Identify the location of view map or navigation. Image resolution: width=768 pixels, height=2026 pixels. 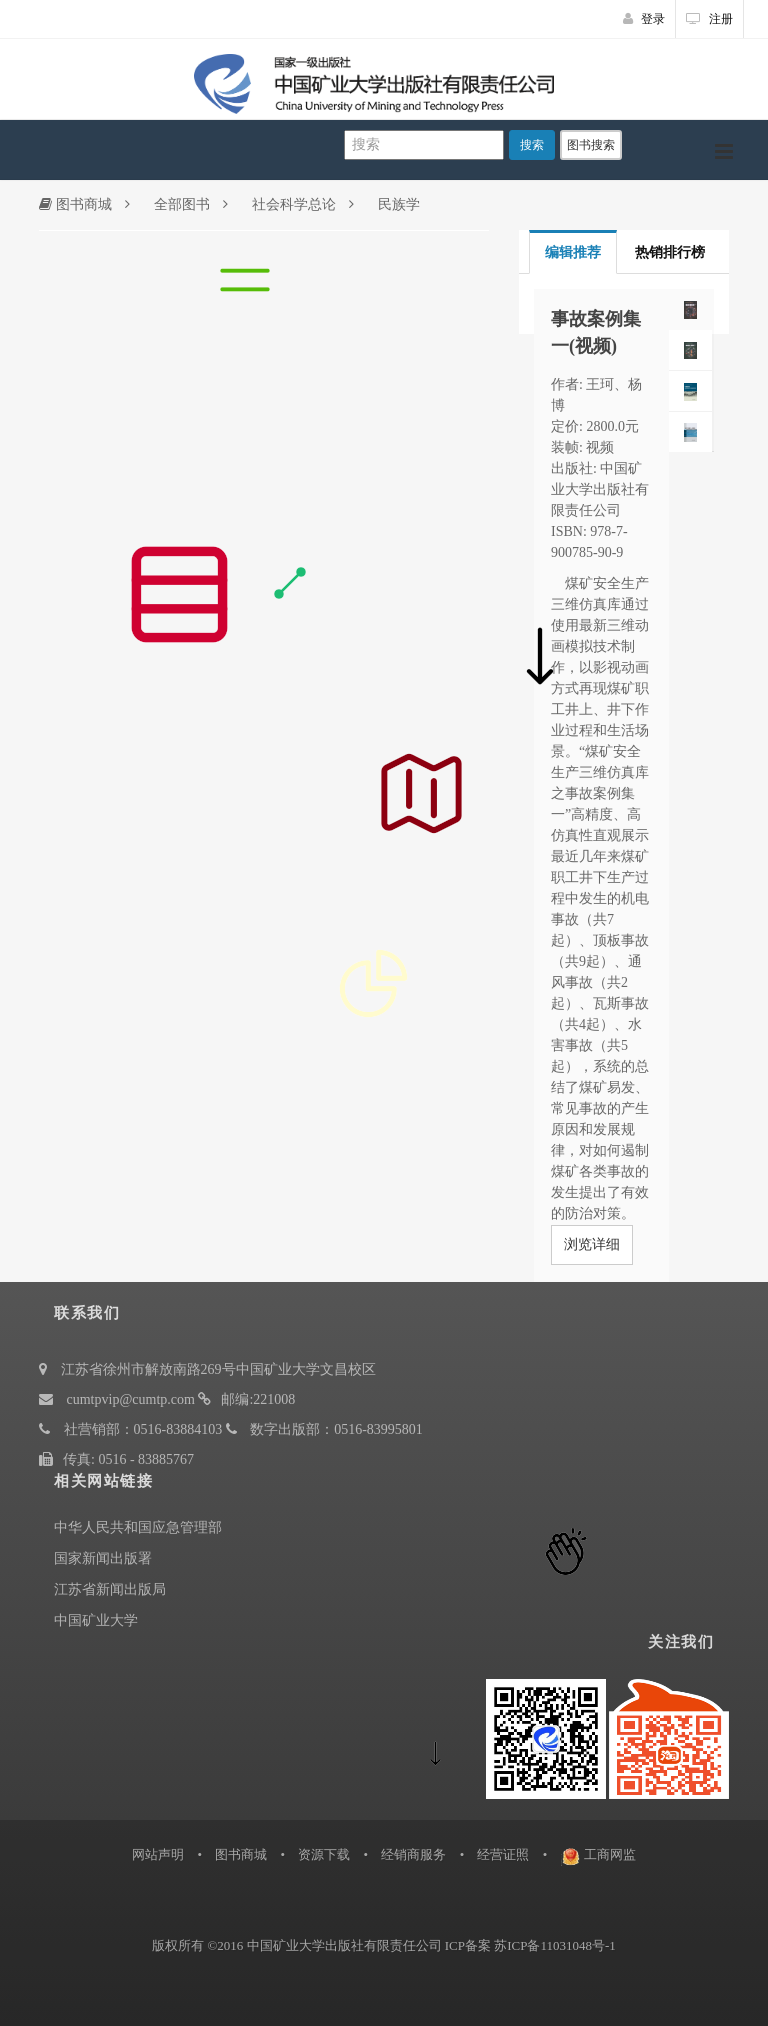
(421, 793).